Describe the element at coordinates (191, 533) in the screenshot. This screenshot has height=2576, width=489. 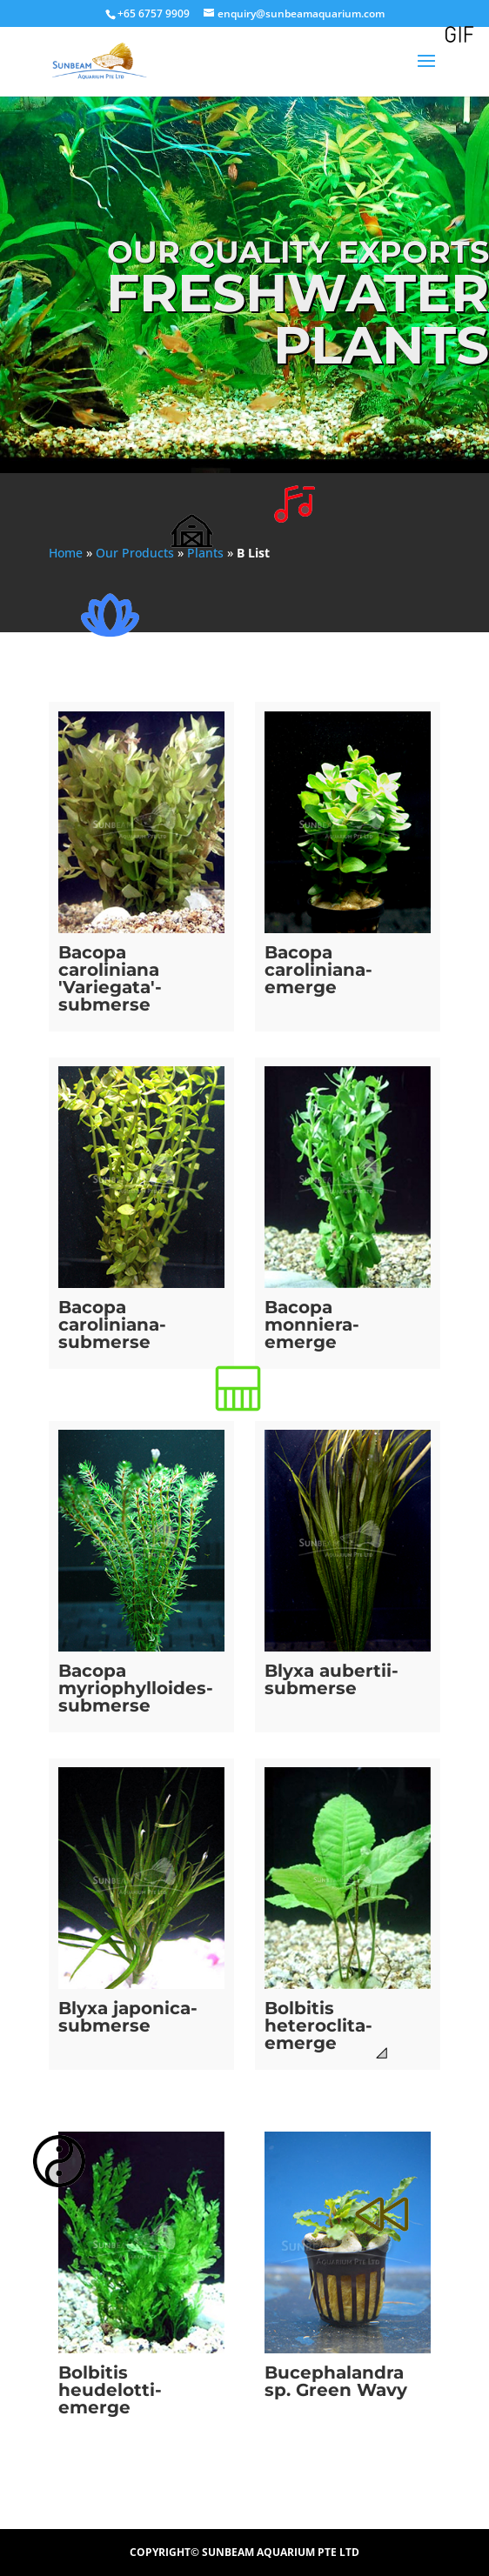
I see `access farm or agricultural settings` at that location.